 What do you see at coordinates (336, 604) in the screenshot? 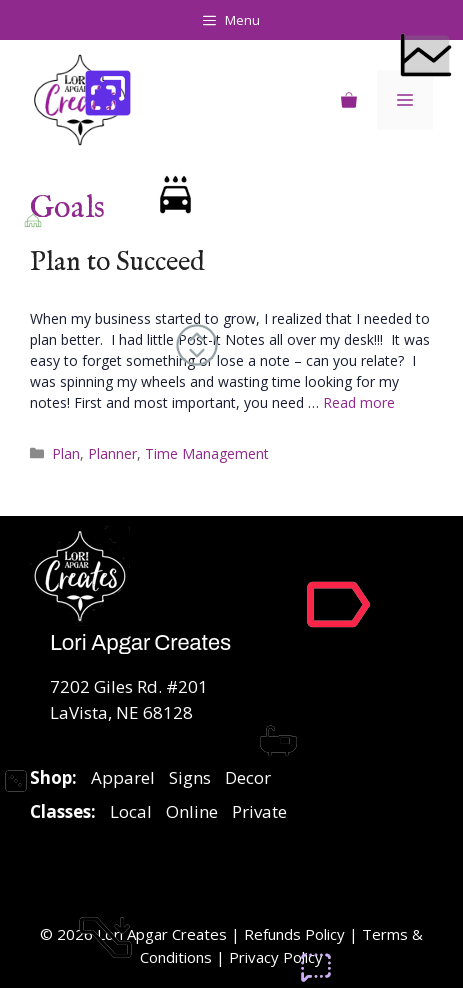
I see `add a tag or label to an item` at bounding box center [336, 604].